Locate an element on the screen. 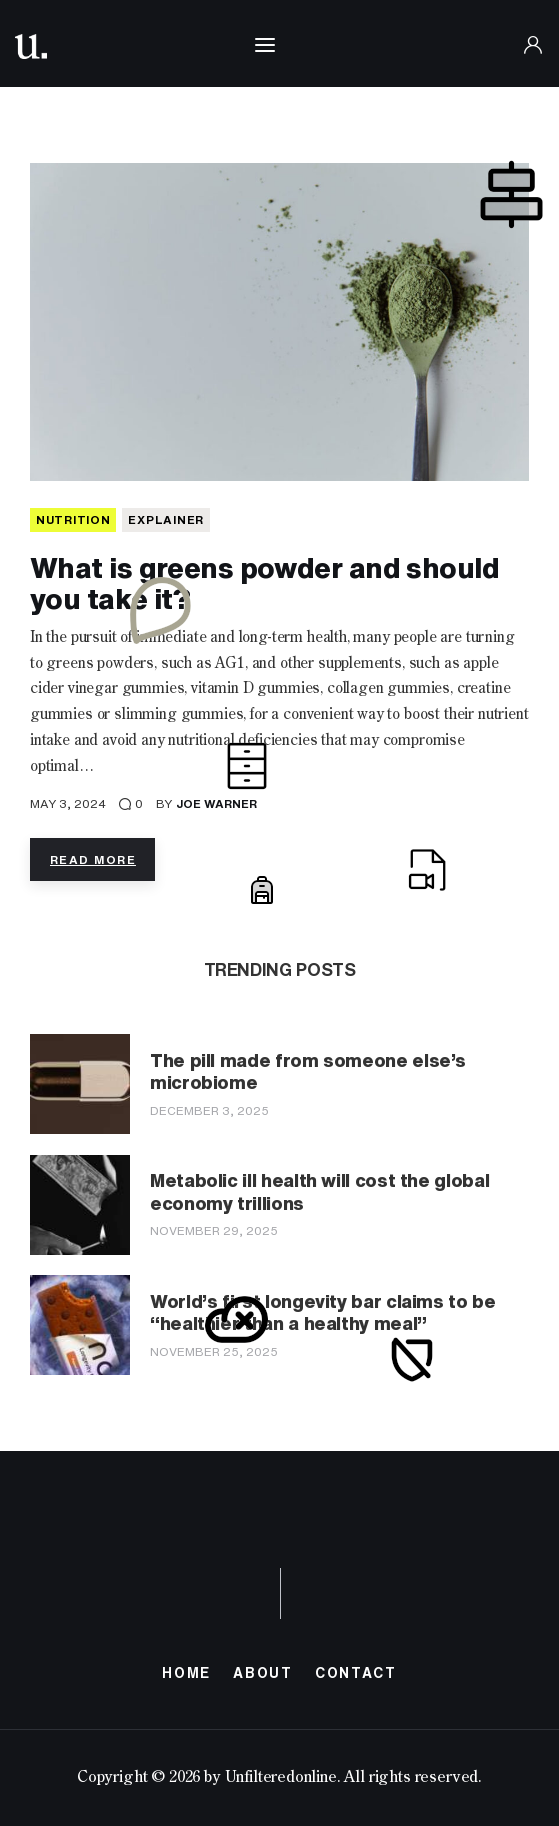 Image resolution: width=559 pixels, height=1826 pixels. access your saved items or inventory is located at coordinates (262, 891).